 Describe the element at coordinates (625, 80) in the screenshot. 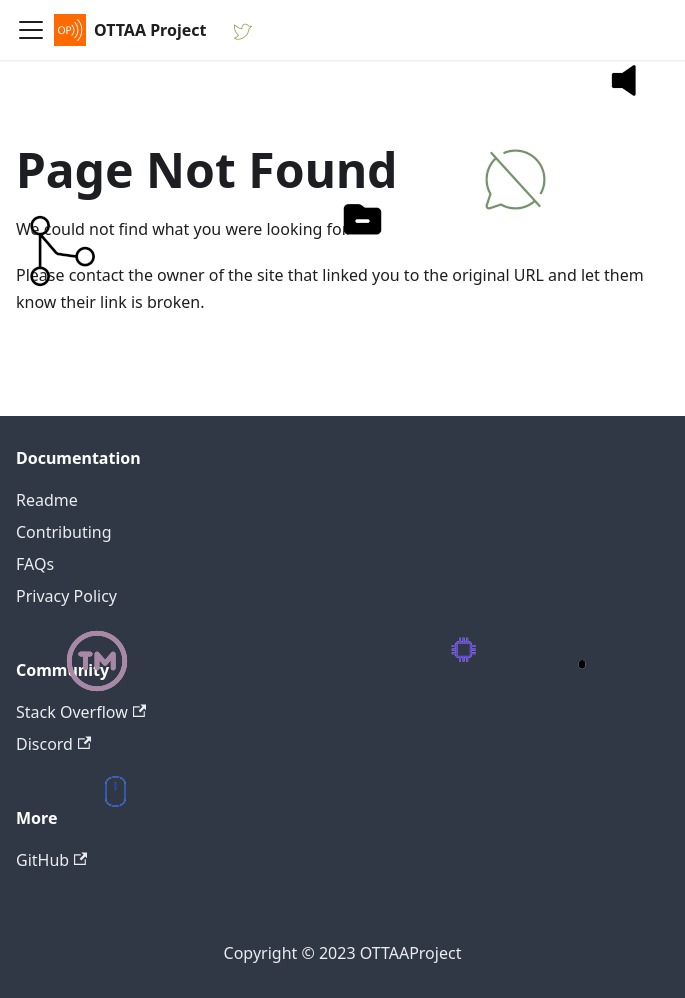

I see `mute or unmute audio` at that location.